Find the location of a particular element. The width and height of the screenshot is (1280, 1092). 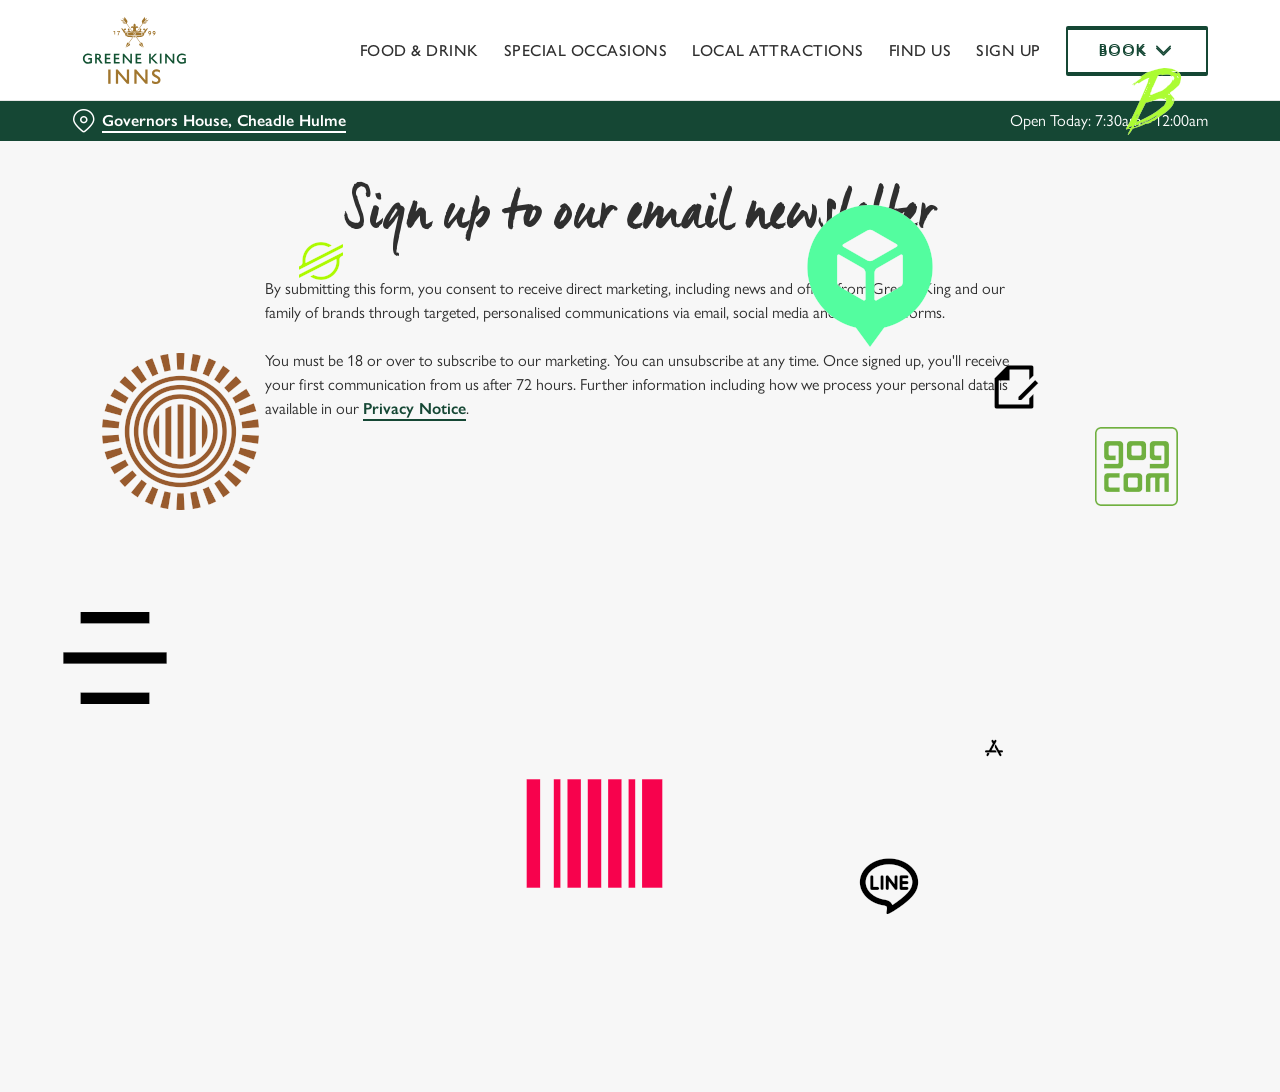

open the AfterShip package tracking app is located at coordinates (870, 276).